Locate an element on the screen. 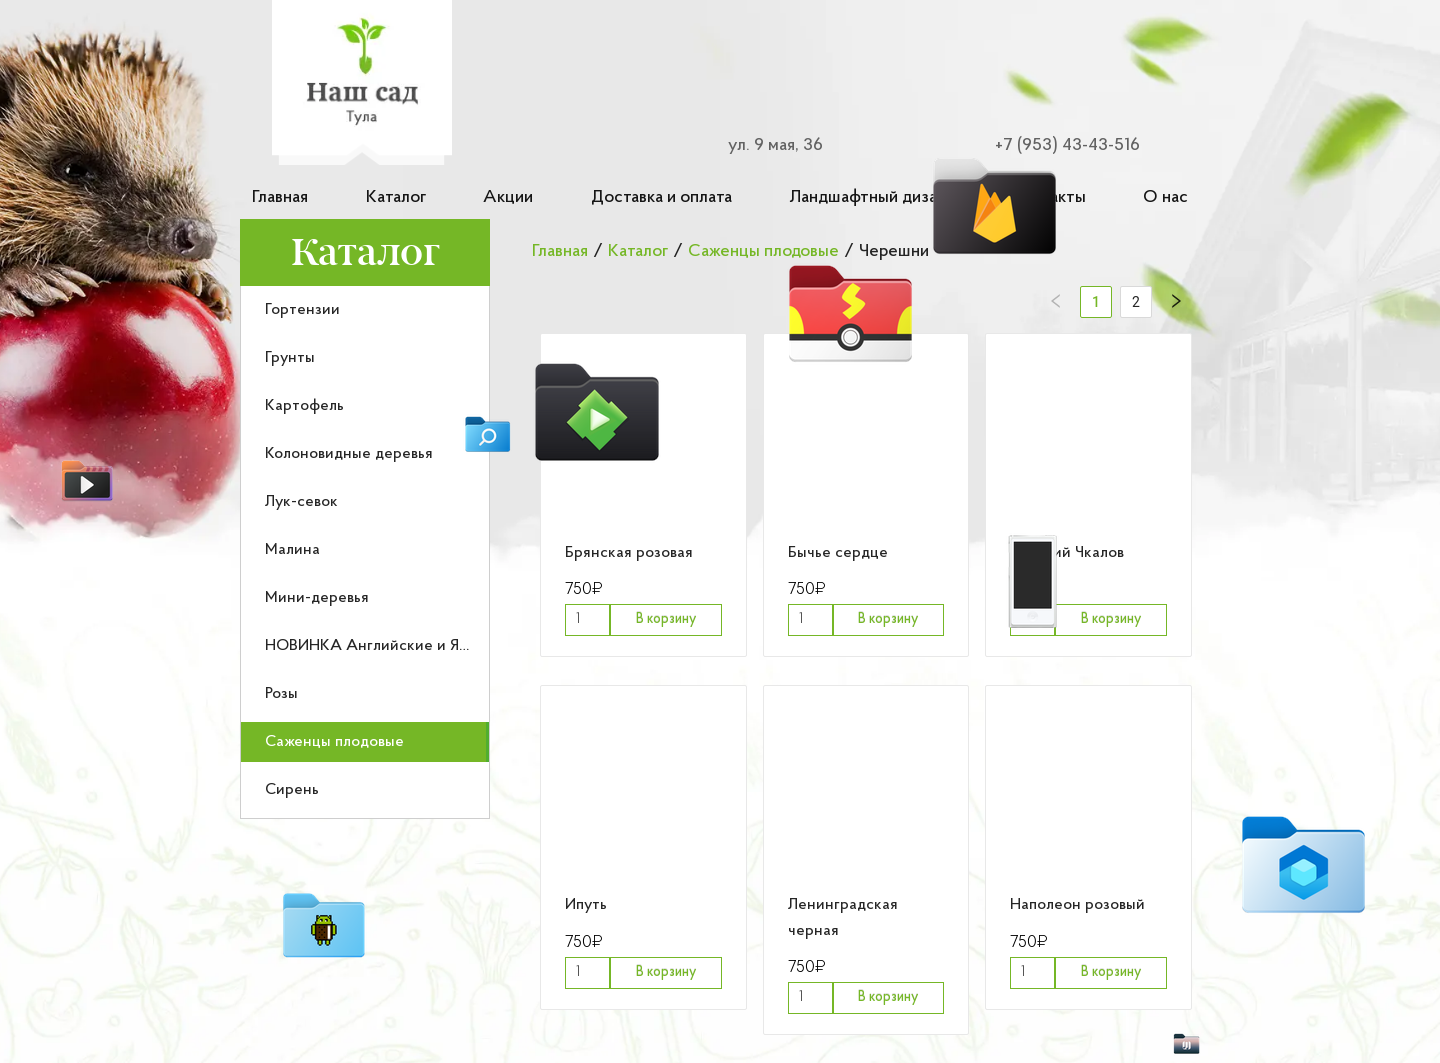 The image size is (1440, 1063). search within folder contents is located at coordinates (487, 435).